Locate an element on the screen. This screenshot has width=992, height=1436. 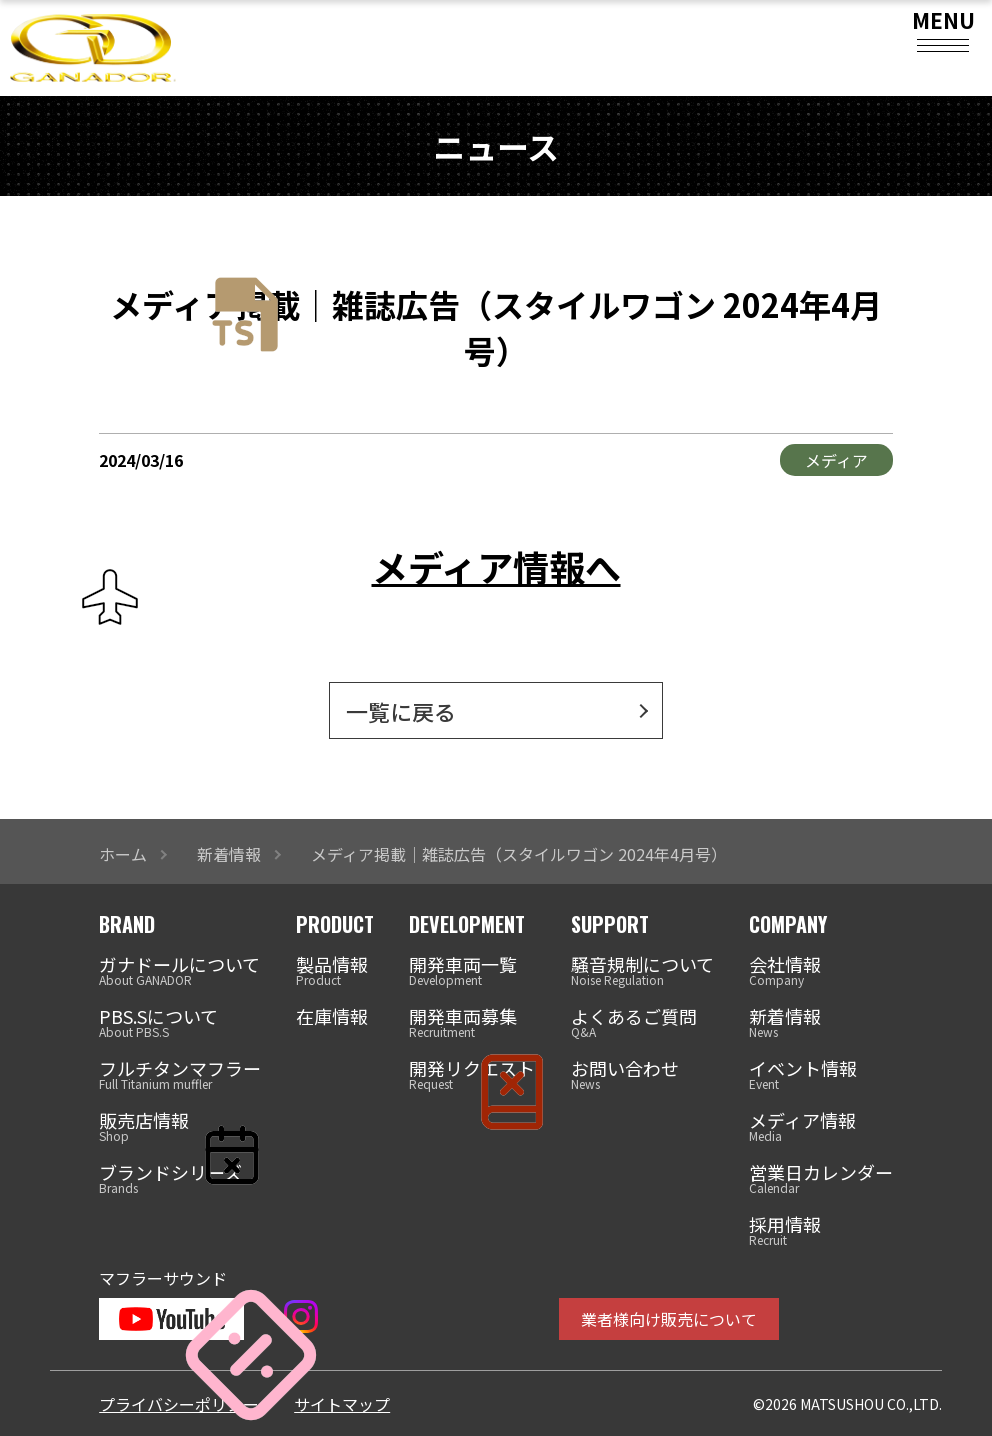
enable airplane mode is located at coordinates (110, 597).